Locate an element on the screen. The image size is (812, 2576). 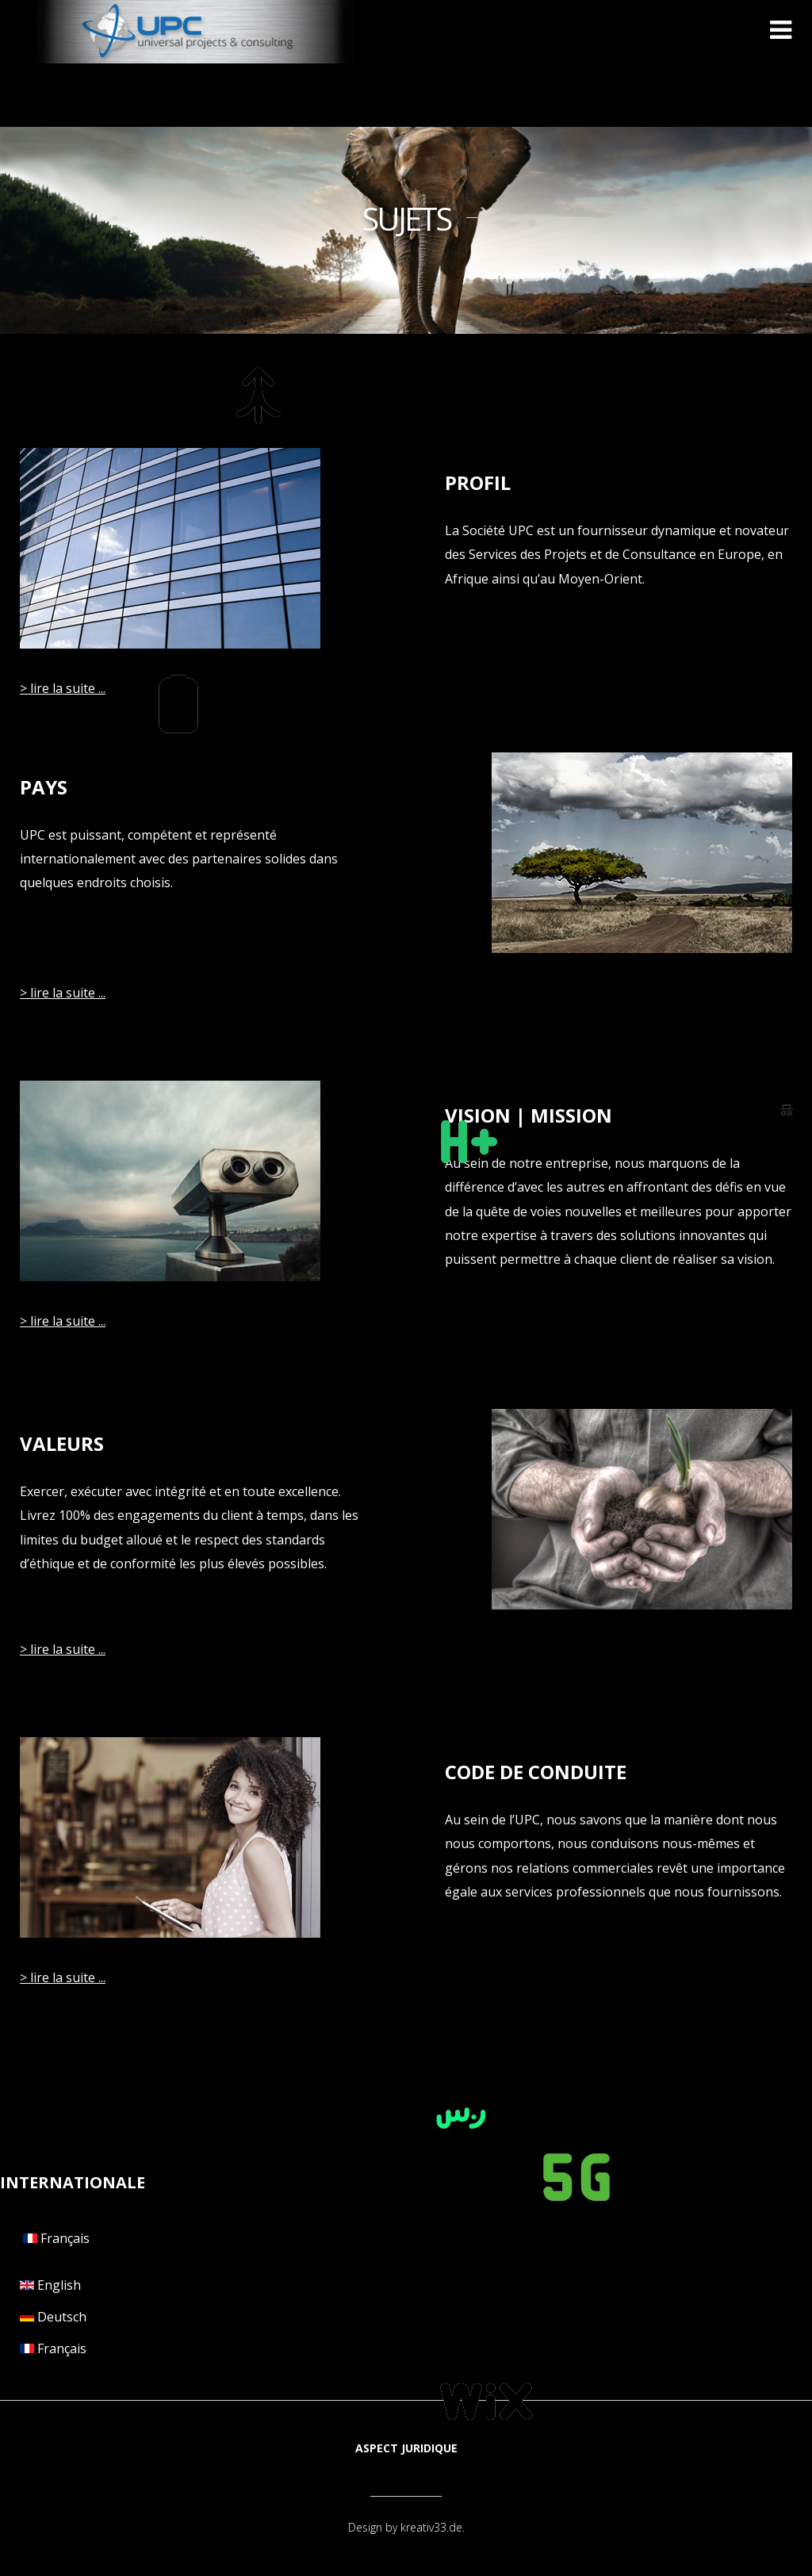
indicates price or amount in Saudi riyals is located at coordinates (460, 2117).